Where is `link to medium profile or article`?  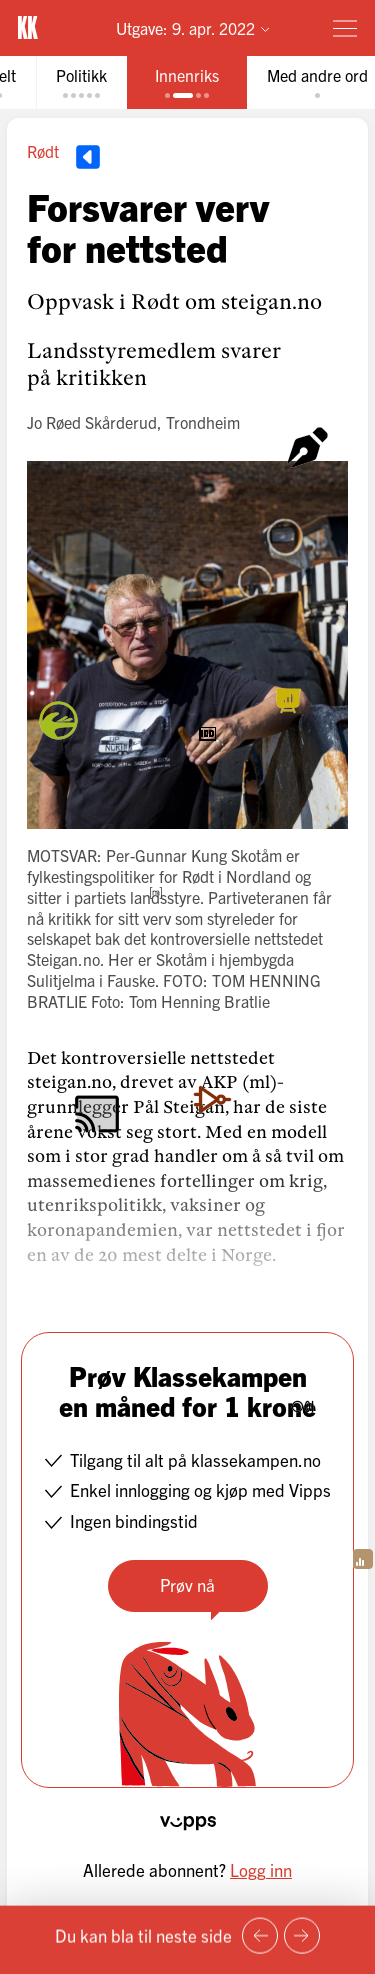 link to medium profile or article is located at coordinates (302, 1406).